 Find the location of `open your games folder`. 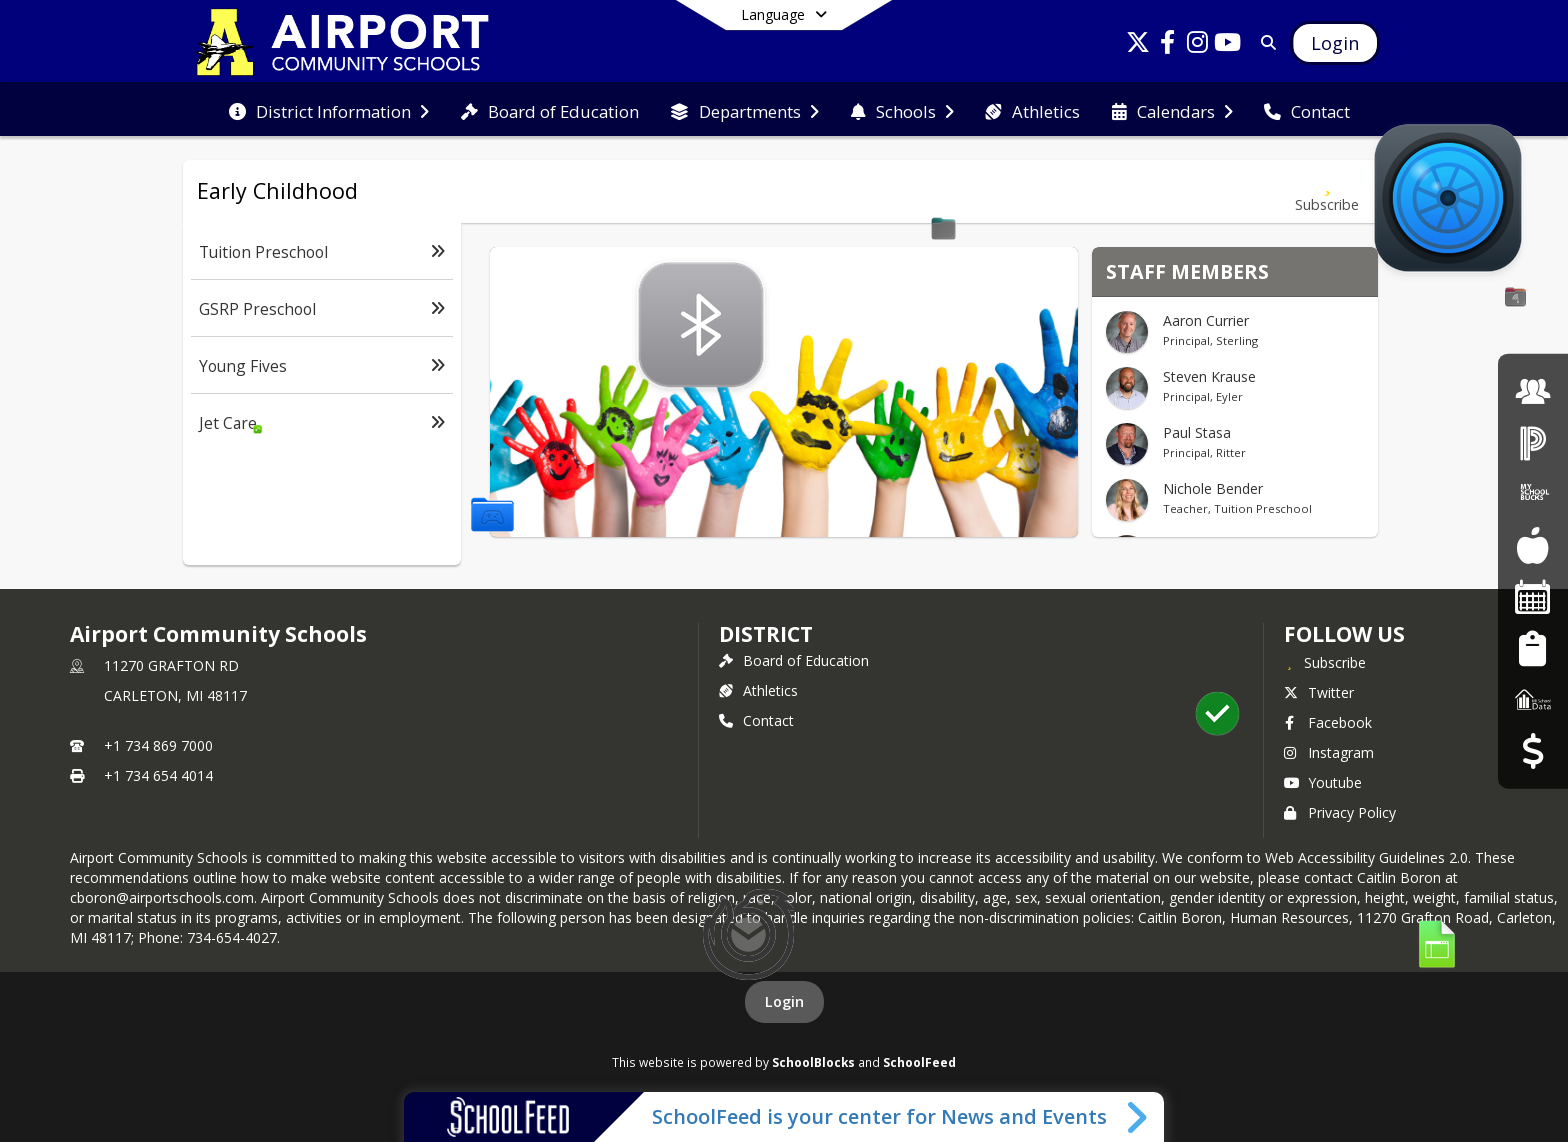

open your games folder is located at coordinates (492, 514).